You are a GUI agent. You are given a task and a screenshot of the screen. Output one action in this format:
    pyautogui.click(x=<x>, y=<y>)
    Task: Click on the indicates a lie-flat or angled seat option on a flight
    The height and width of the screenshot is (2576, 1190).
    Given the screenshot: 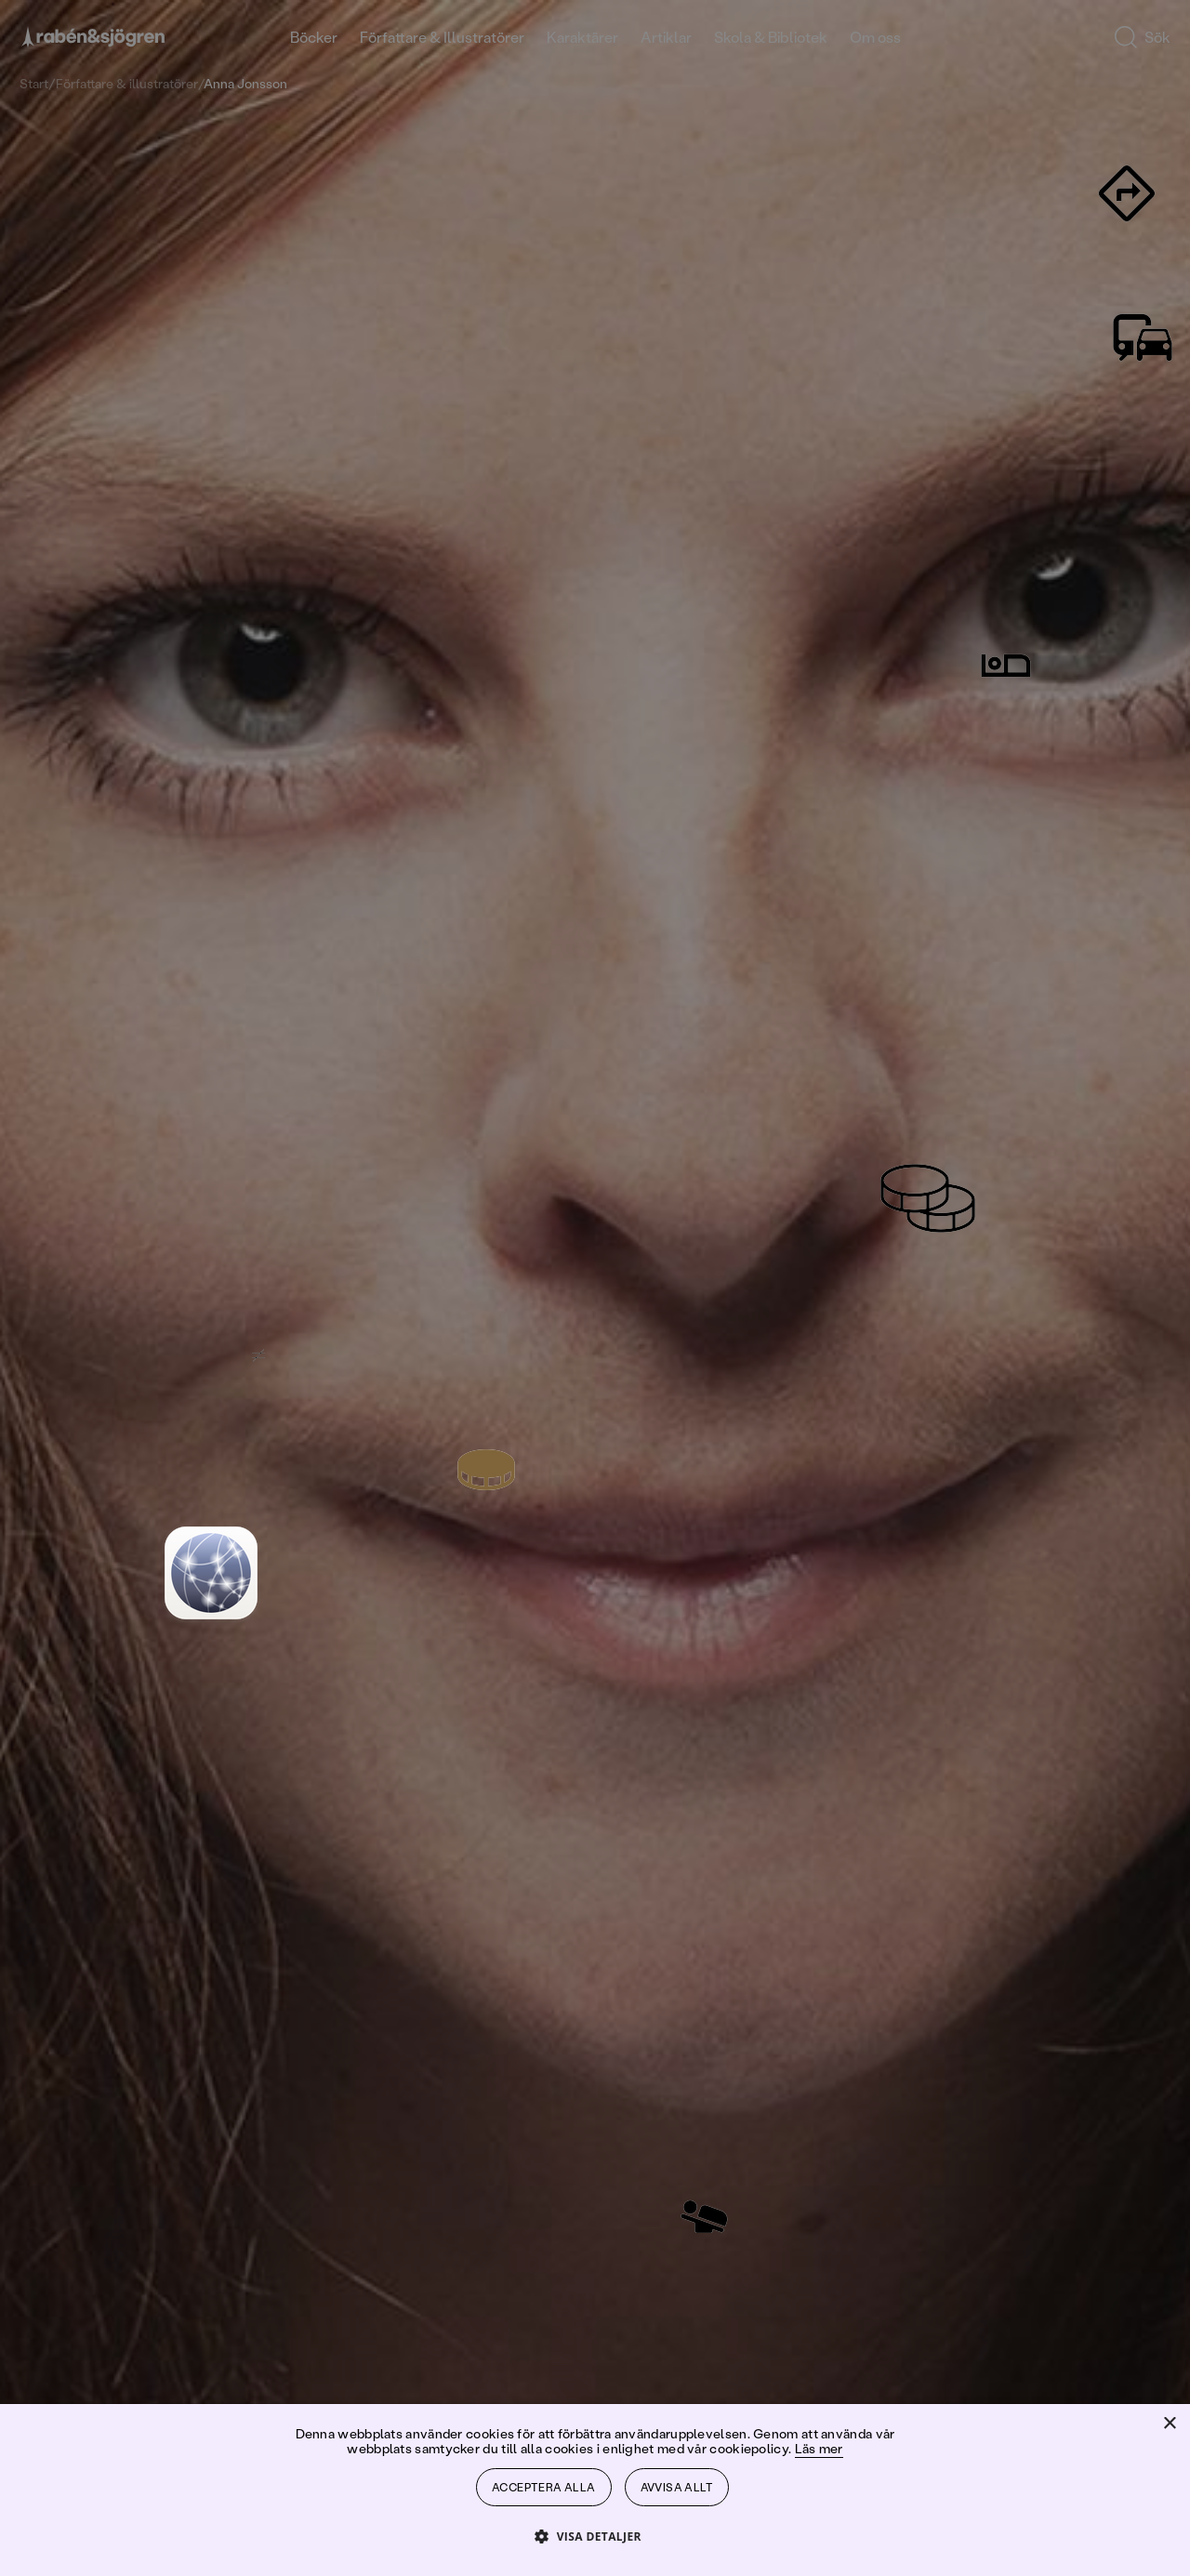 What is the action you would take?
    pyautogui.click(x=704, y=2217)
    